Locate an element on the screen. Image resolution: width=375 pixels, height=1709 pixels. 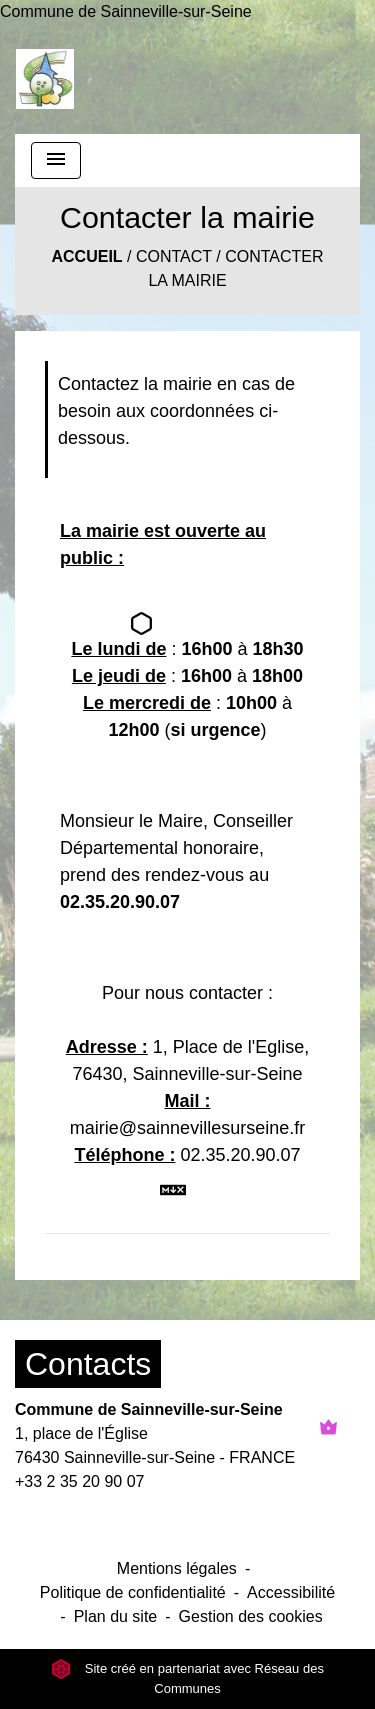
visit Artifact Hub website is located at coordinates (141, 623).